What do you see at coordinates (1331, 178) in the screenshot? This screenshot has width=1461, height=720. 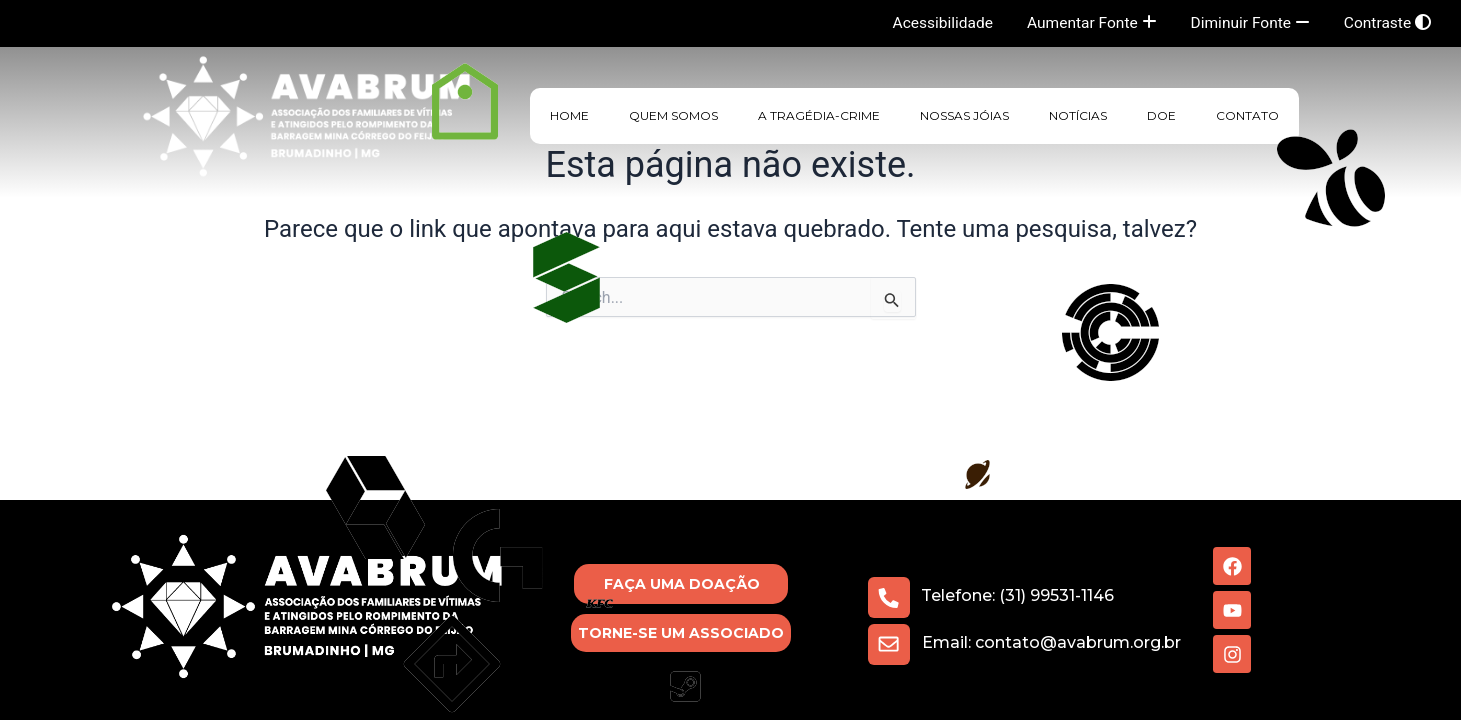 I see `swarm app logo` at bounding box center [1331, 178].